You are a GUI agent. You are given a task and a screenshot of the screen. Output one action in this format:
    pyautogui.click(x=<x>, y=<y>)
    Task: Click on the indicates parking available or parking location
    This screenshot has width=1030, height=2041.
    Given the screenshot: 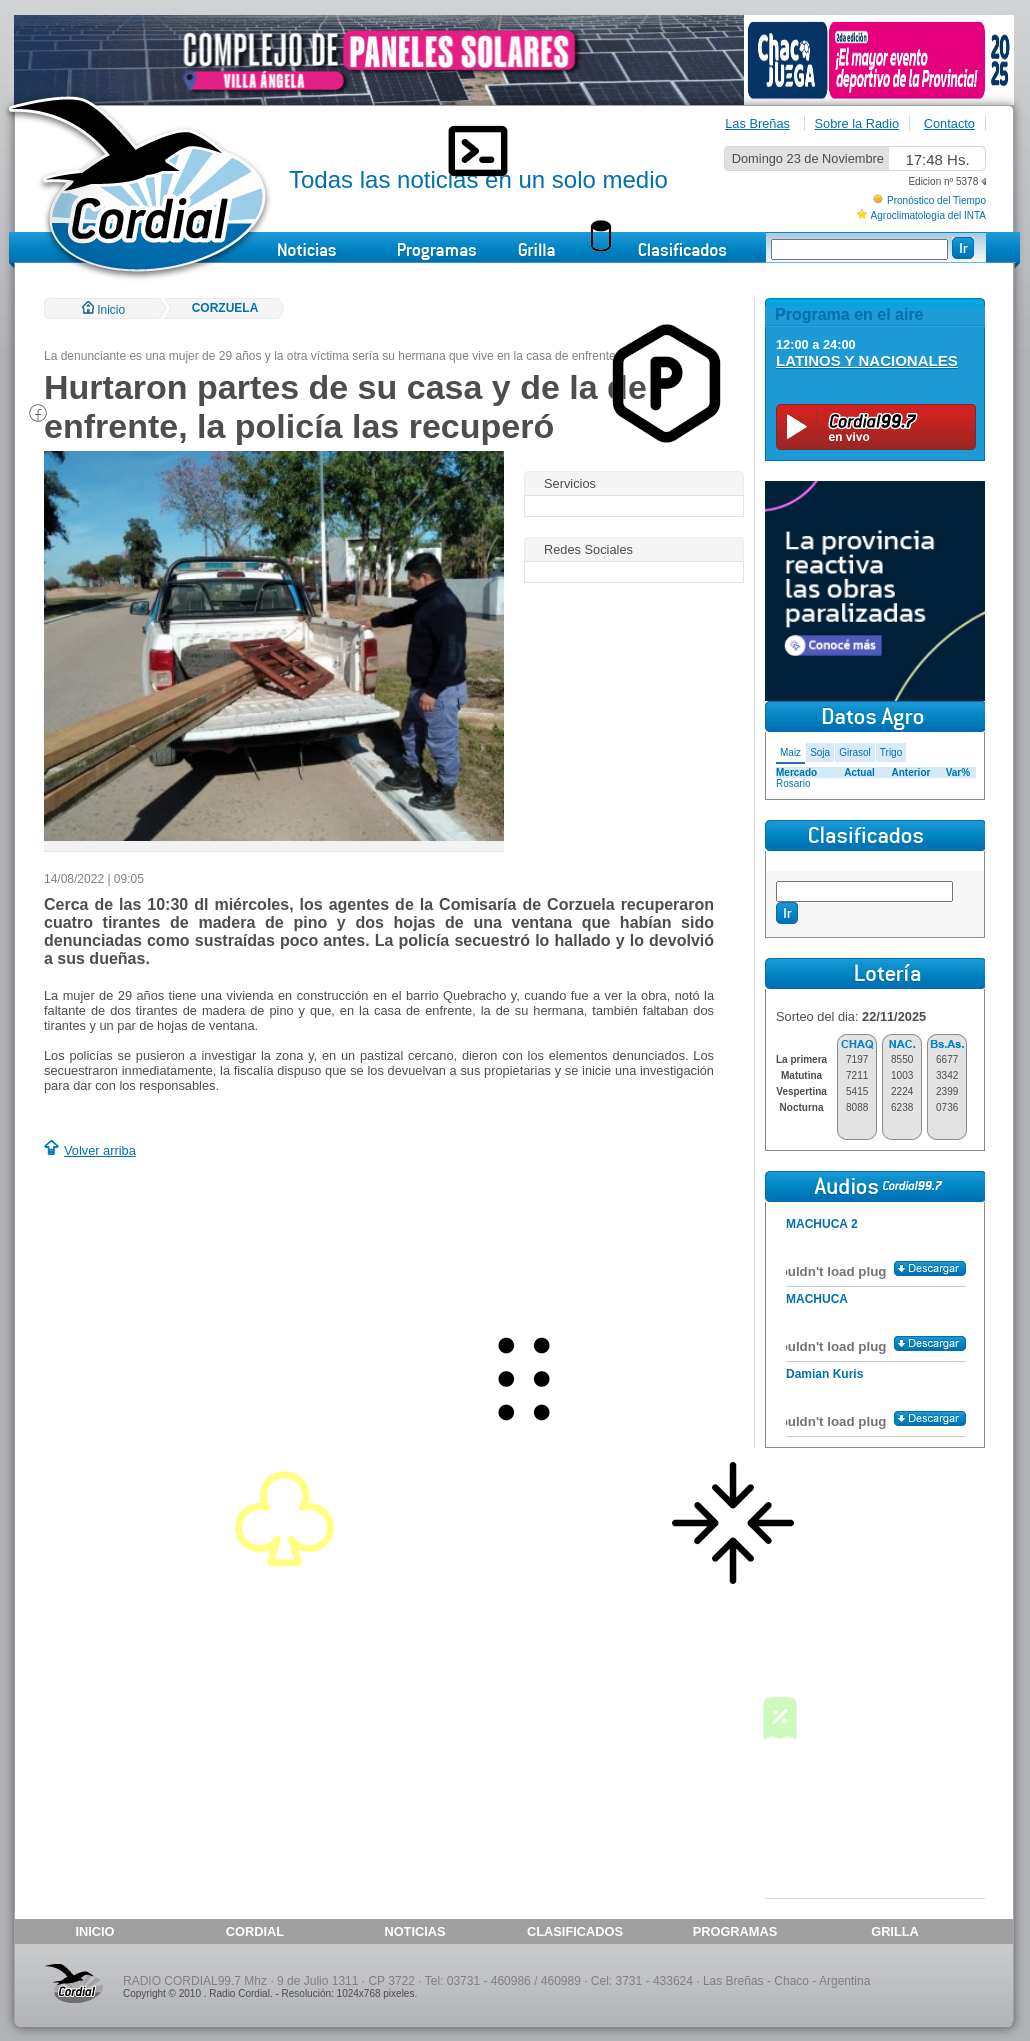 What is the action you would take?
    pyautogui.click(x=666, y=383)
    